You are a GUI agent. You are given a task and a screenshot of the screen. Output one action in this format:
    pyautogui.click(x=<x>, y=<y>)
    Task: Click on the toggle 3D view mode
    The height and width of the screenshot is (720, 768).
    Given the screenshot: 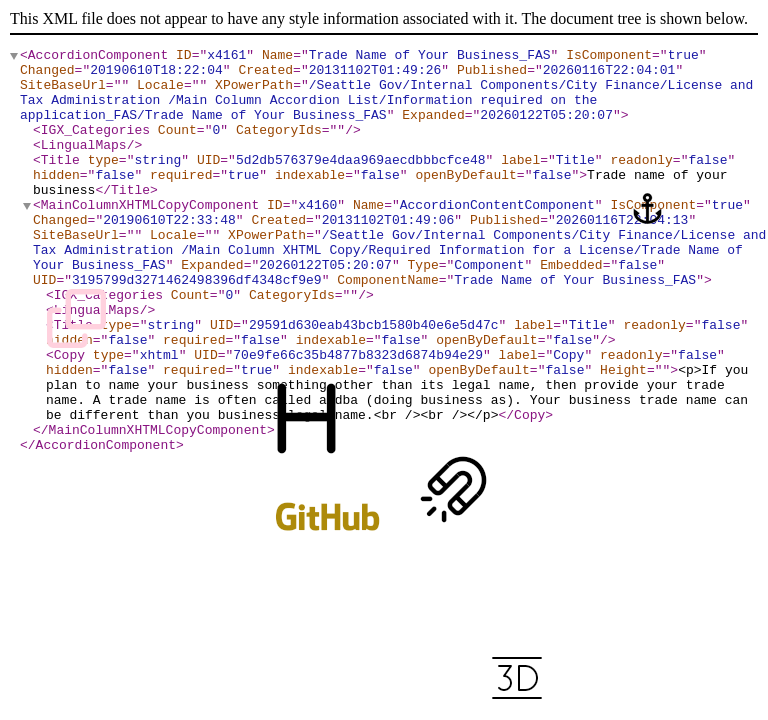 What is the action you would take?
    pyautogui.click(x=517, y=678)
    